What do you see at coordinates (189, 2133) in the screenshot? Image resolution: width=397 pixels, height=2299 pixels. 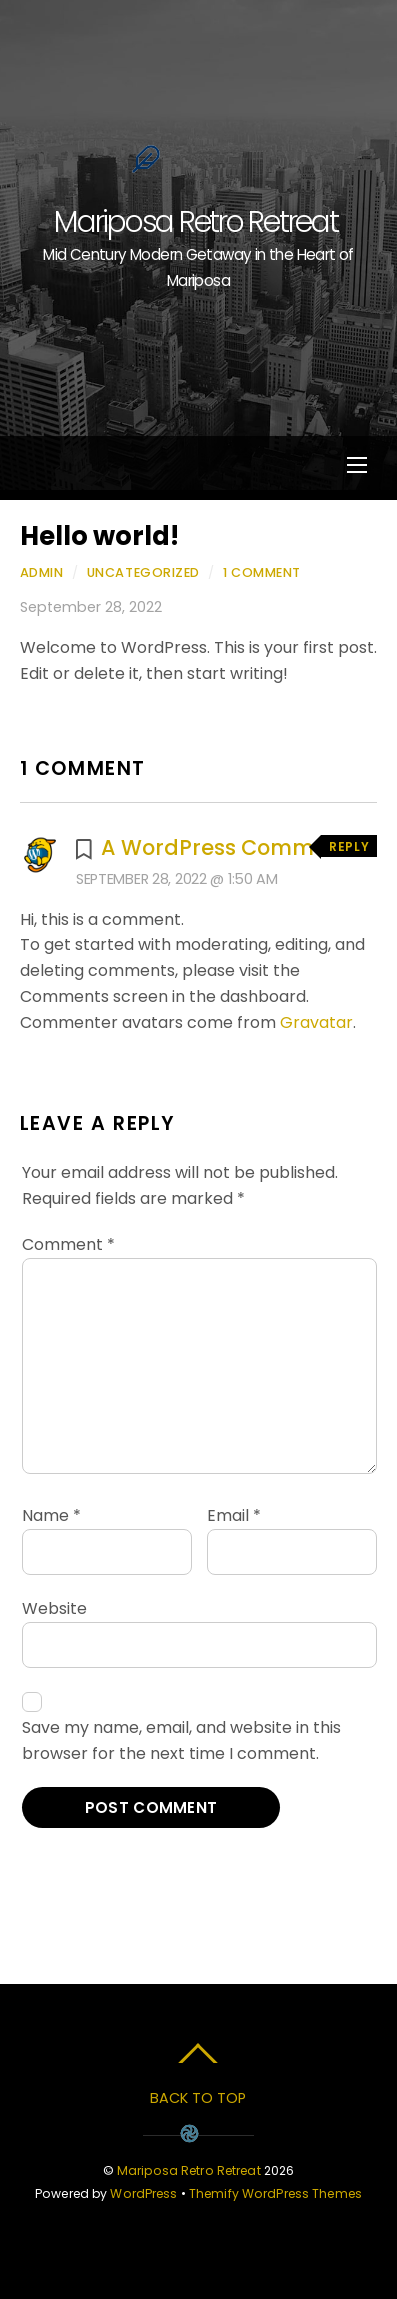 I see `indicates content is loading` at bounding box center [189, 2133].